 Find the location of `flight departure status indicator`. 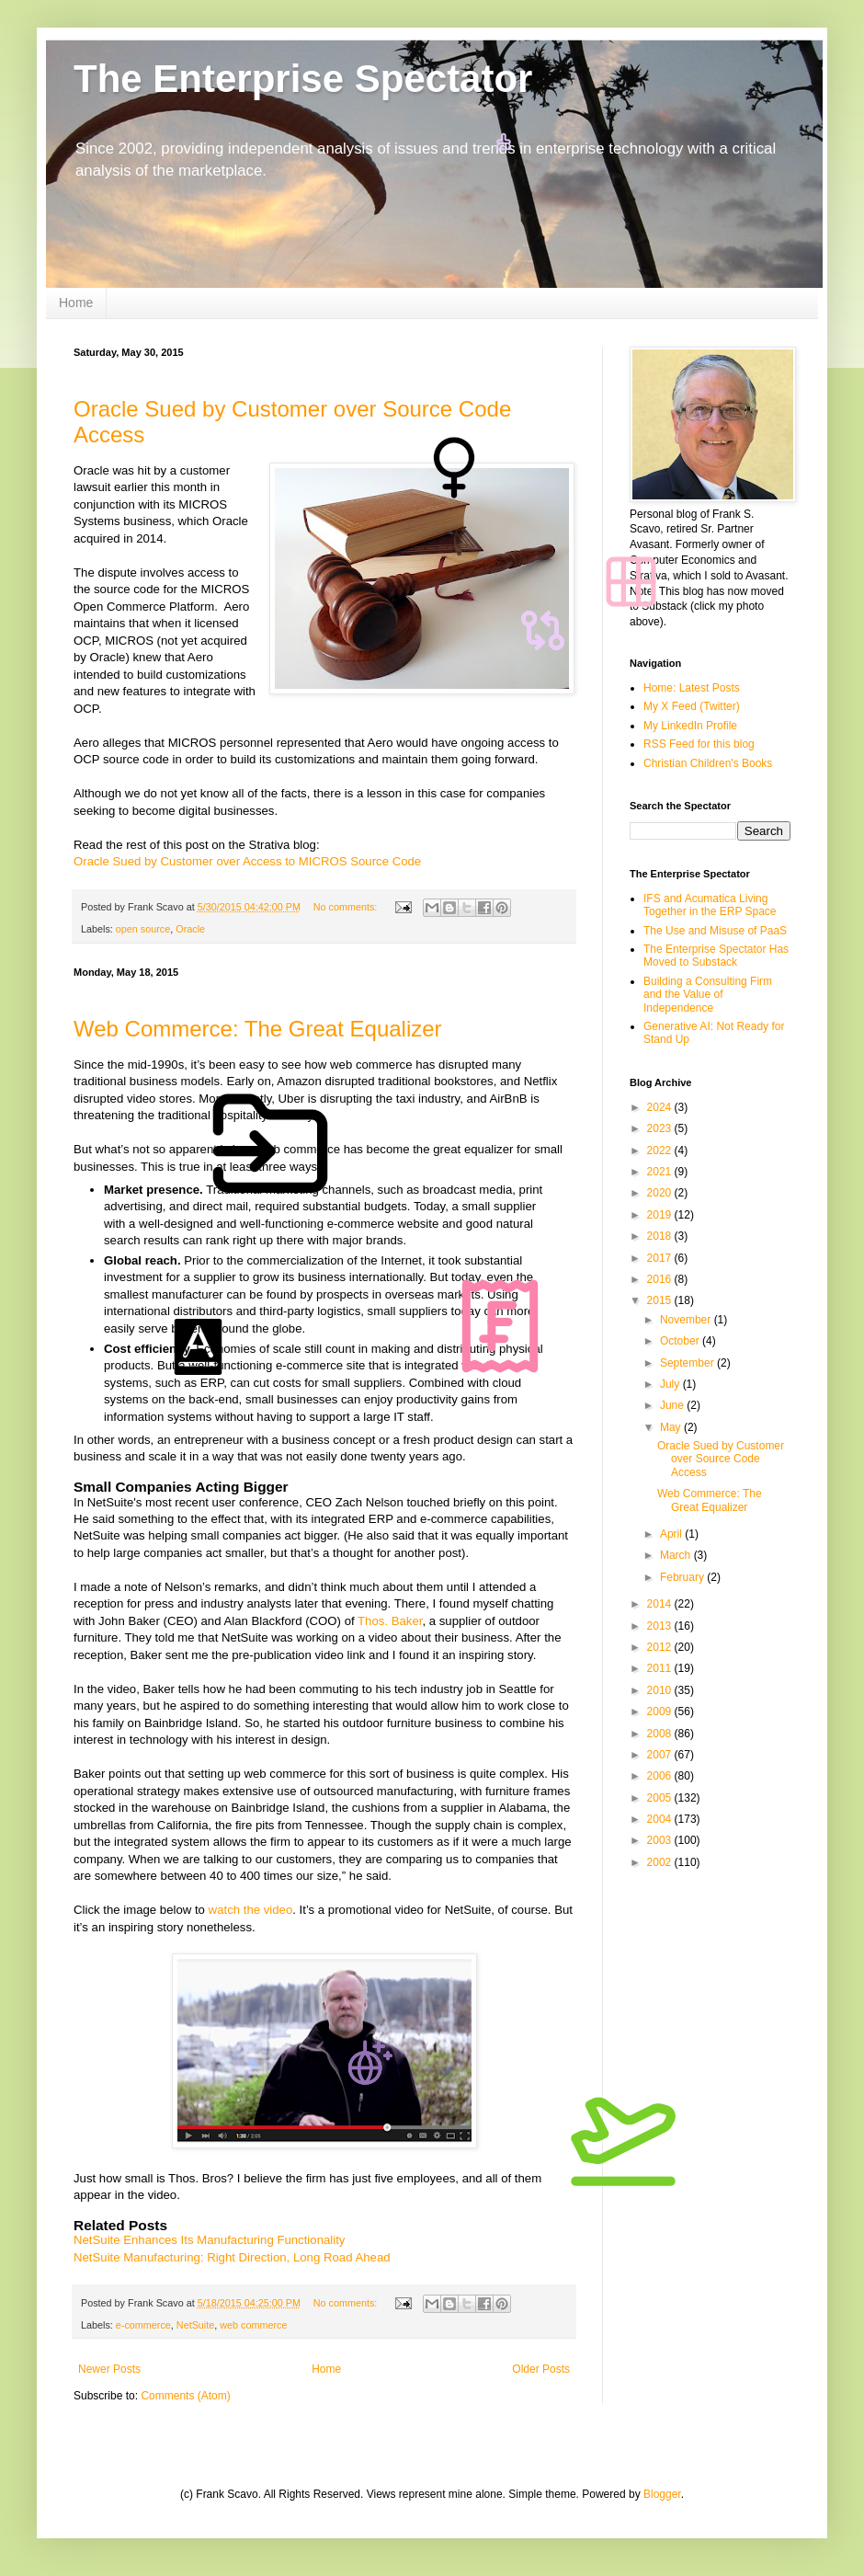

flight departure status indicator is located at coordinates (623, 2134).